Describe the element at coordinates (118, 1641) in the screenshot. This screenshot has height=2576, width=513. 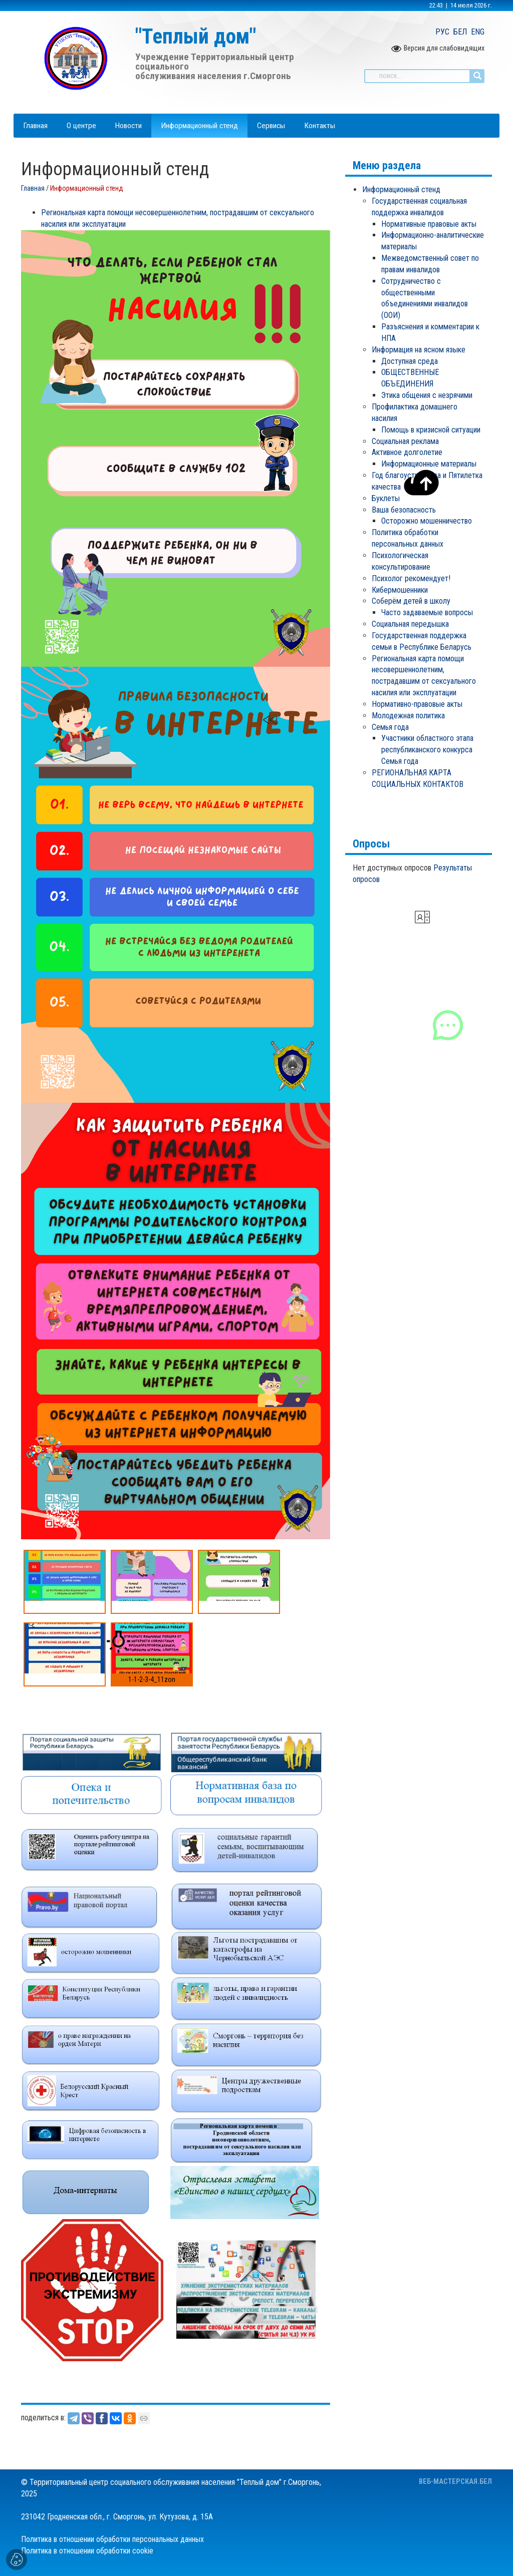
I see `adjust incandescent light settings` at that location.